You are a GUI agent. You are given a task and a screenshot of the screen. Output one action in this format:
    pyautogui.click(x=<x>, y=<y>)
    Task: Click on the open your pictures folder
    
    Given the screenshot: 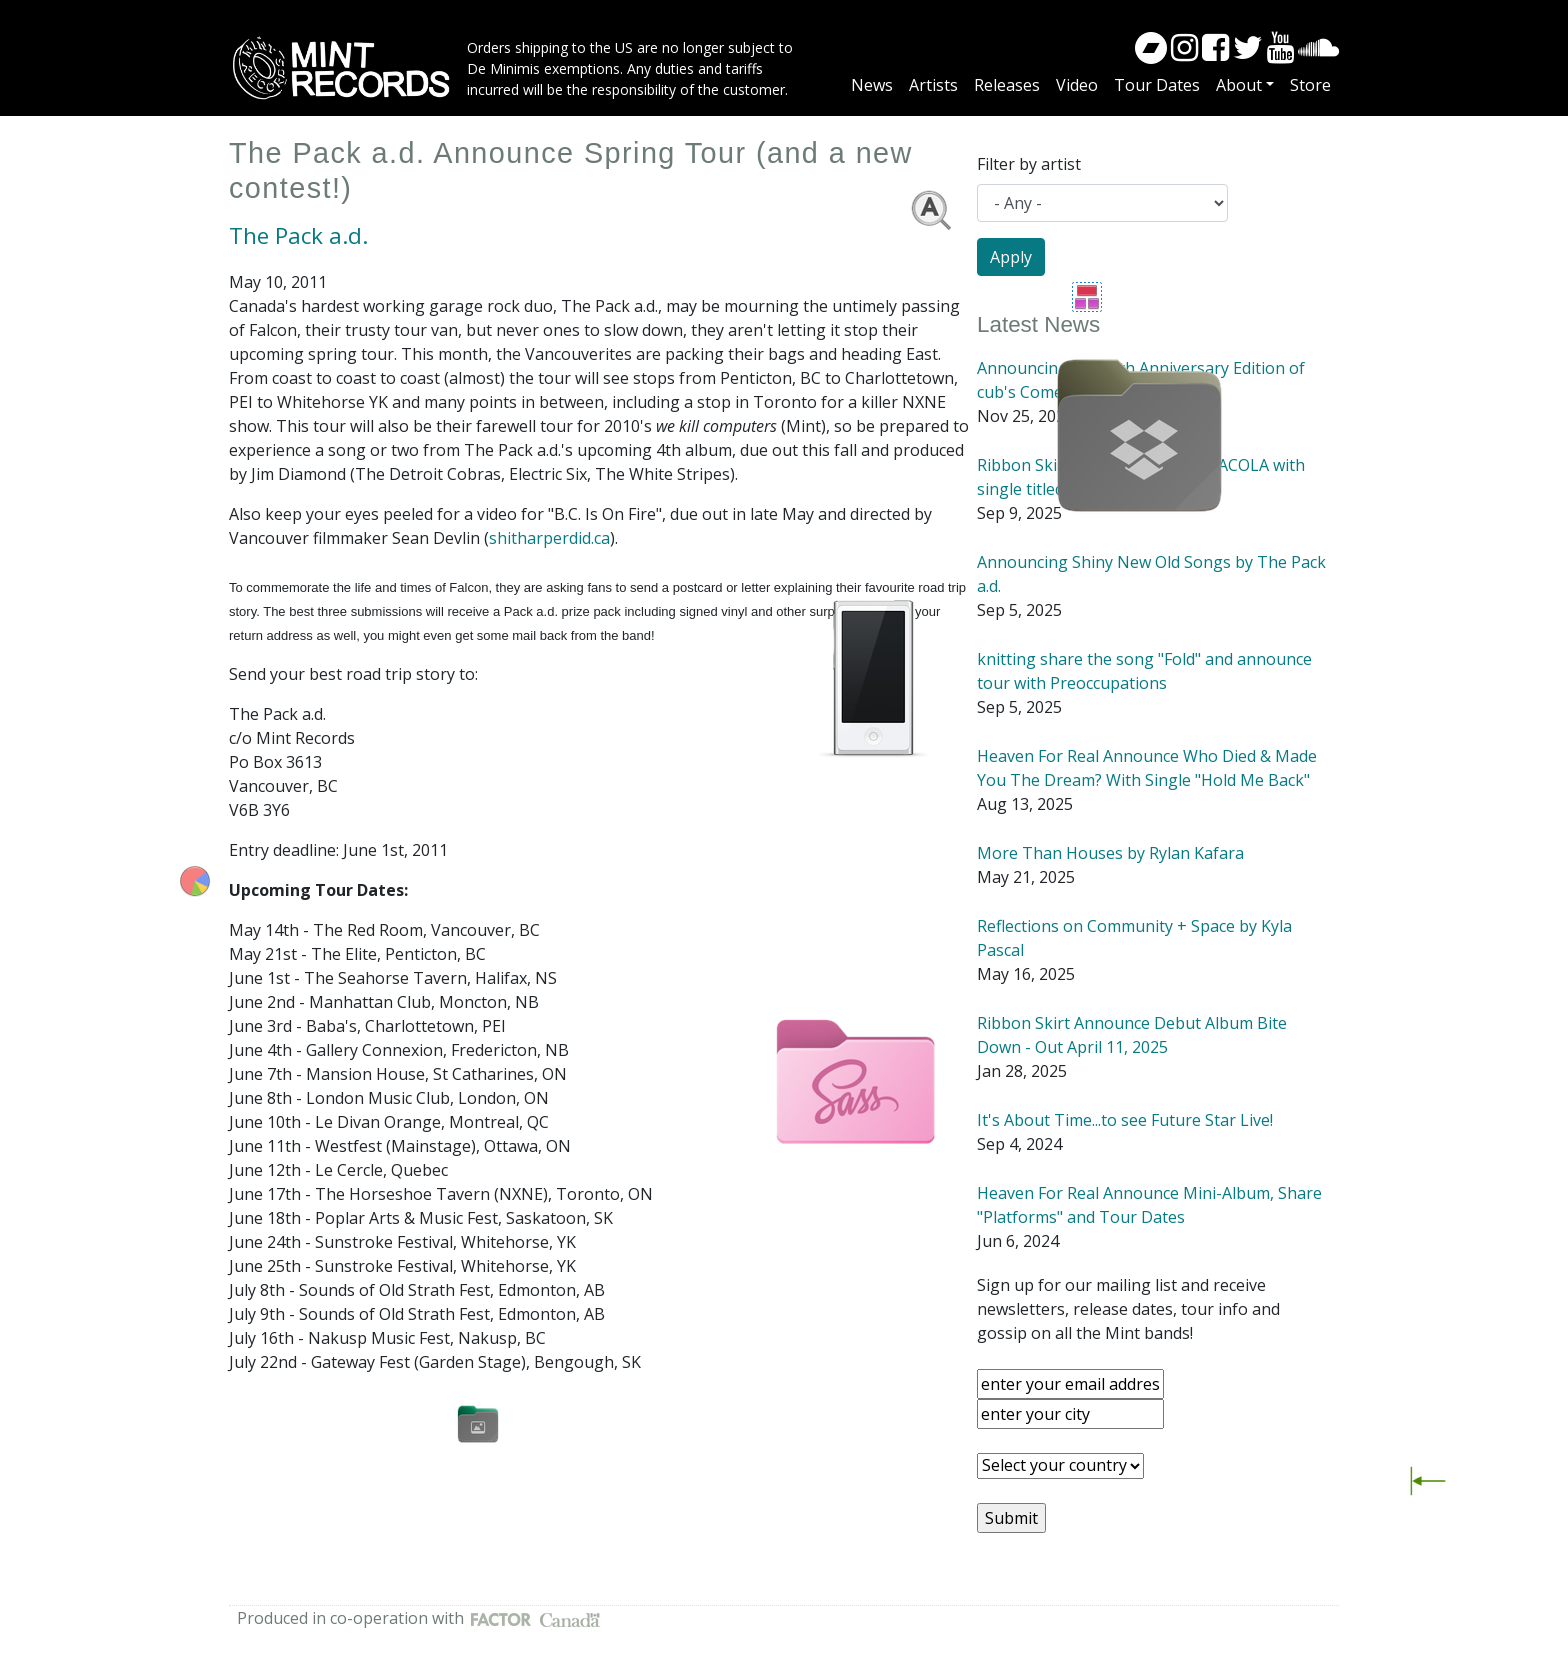 What is the action you would take?
    pyautogui.click(x=478, y=1424)
    